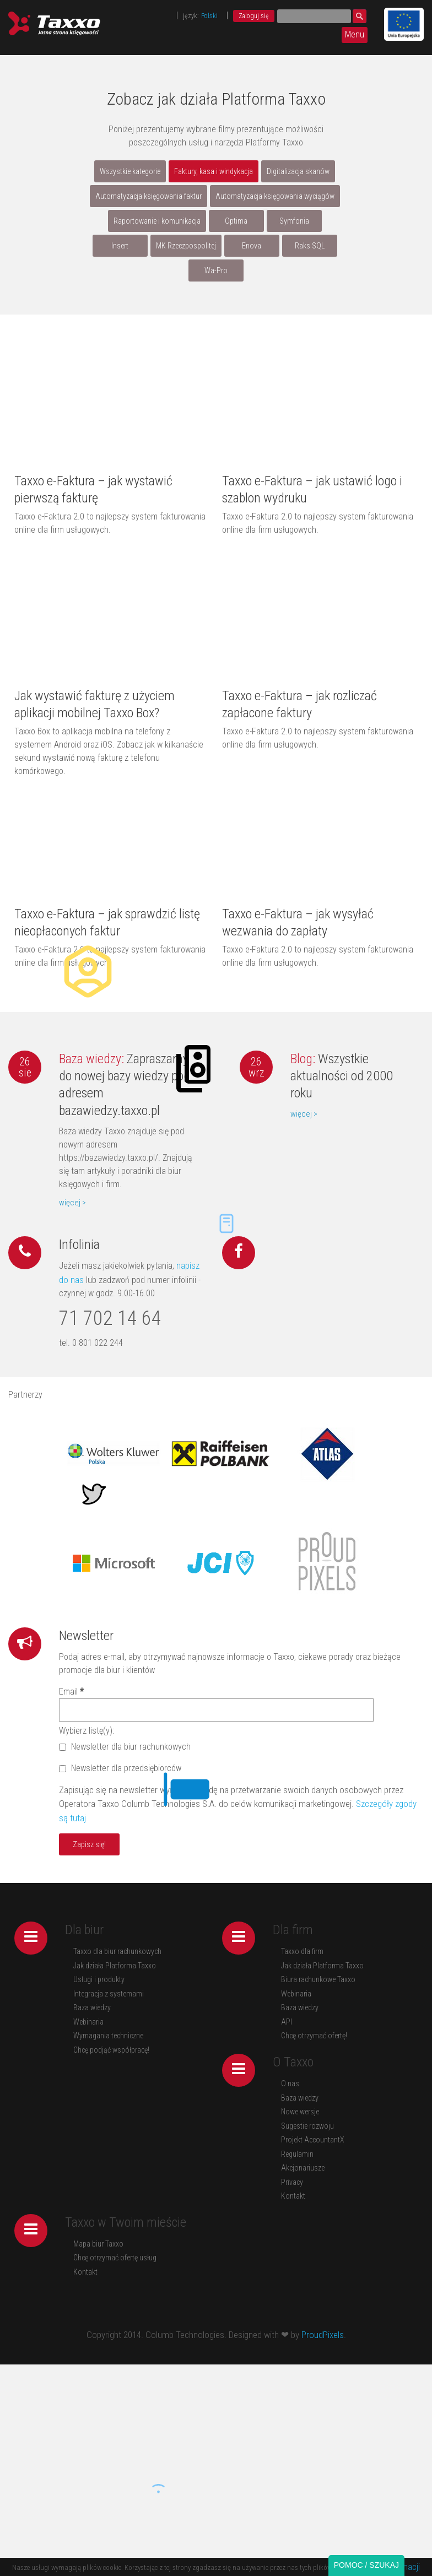 The height and width of the screenshot is (2576, 432). I want to click on access speaker group settings, so click(193, 1069).